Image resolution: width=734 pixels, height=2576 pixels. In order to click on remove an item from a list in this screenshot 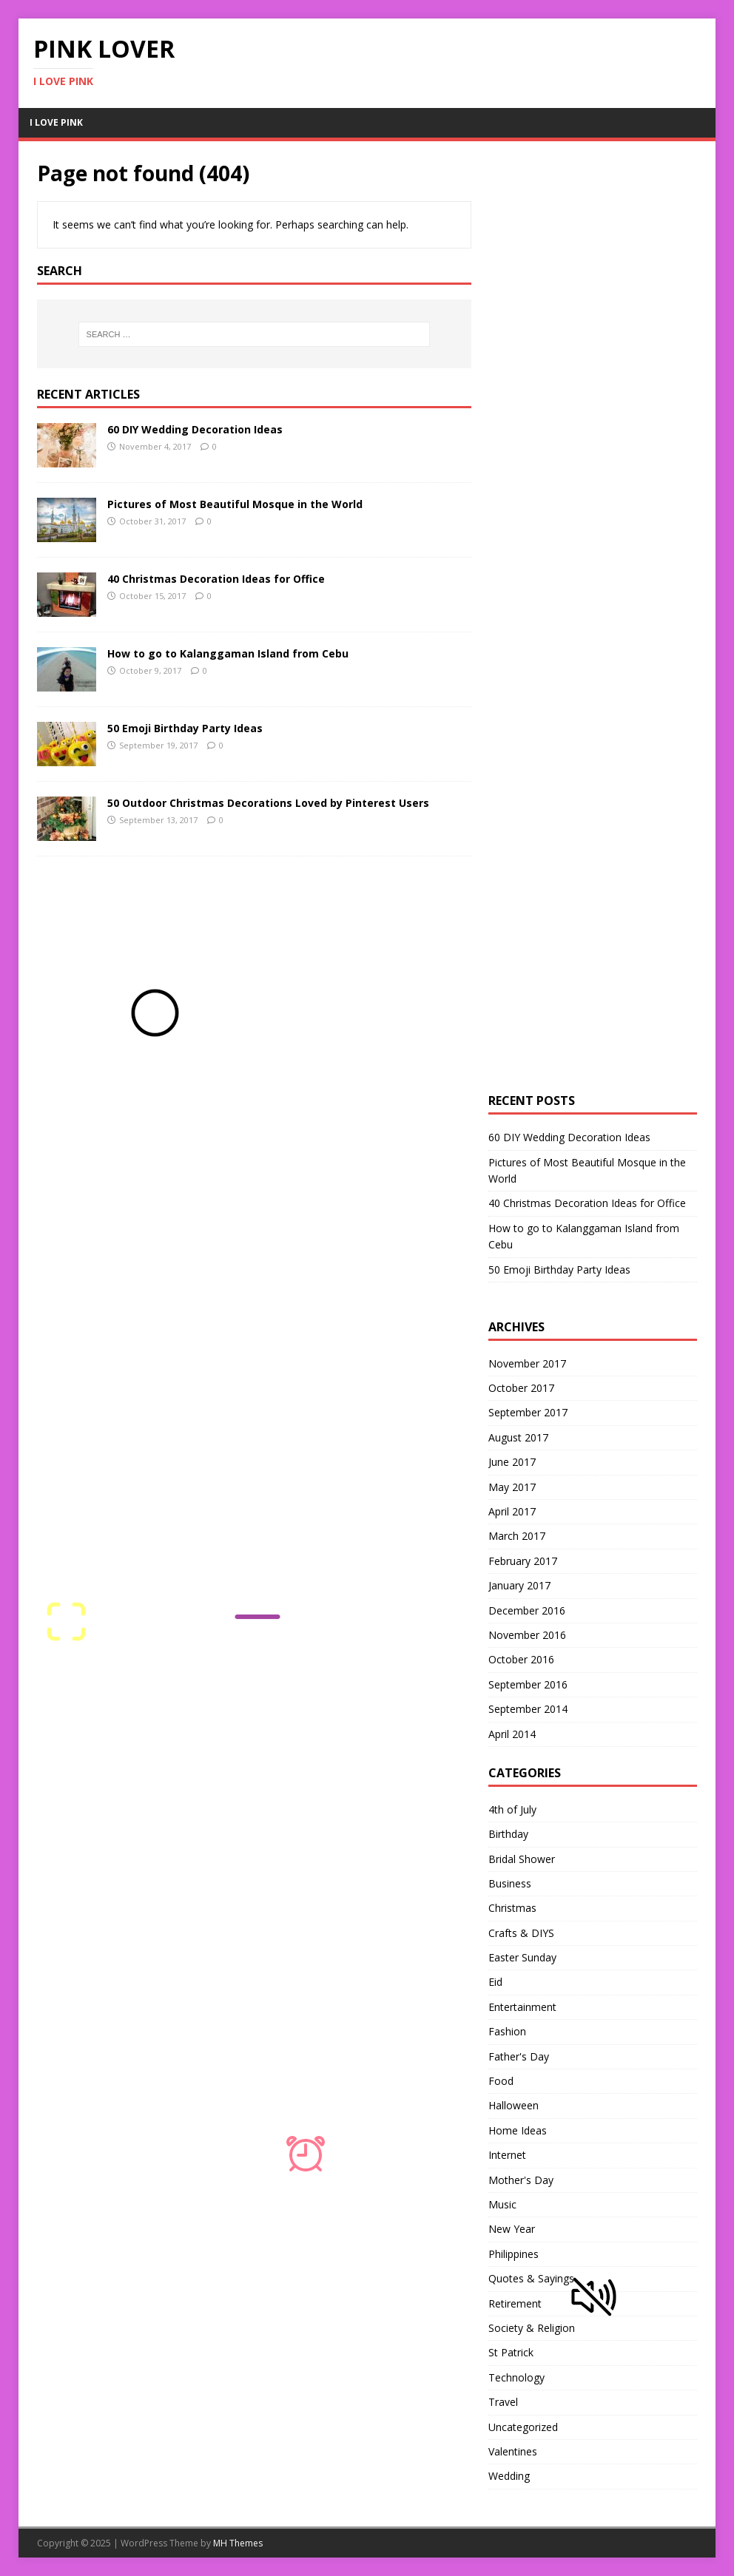, I will do `click(257, 1617)`.